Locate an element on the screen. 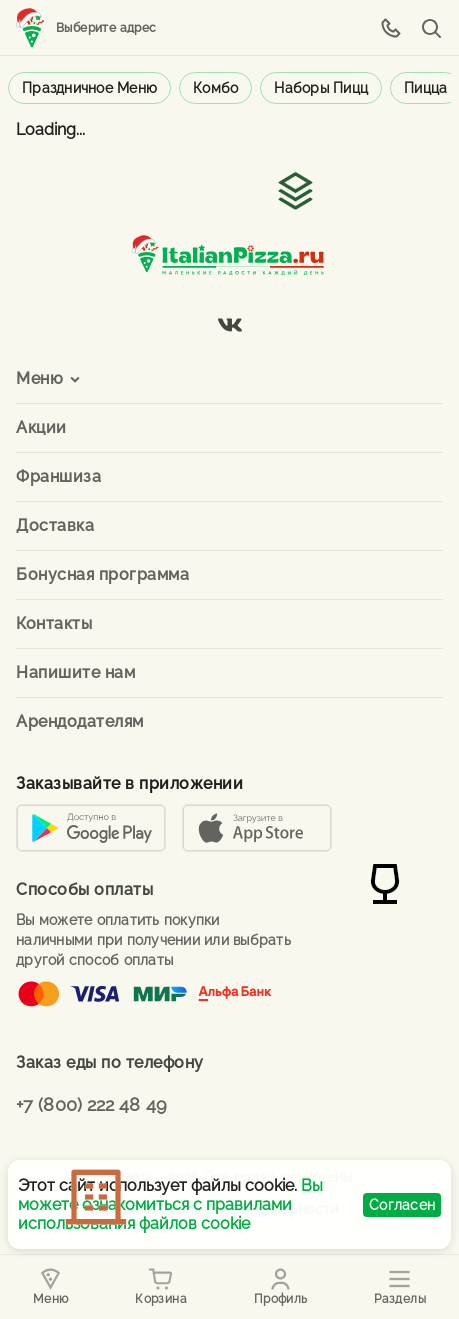 The height and width of the screenshot is (1319, 459). browse wine or beverage menu is located at coordinates (385, 884).